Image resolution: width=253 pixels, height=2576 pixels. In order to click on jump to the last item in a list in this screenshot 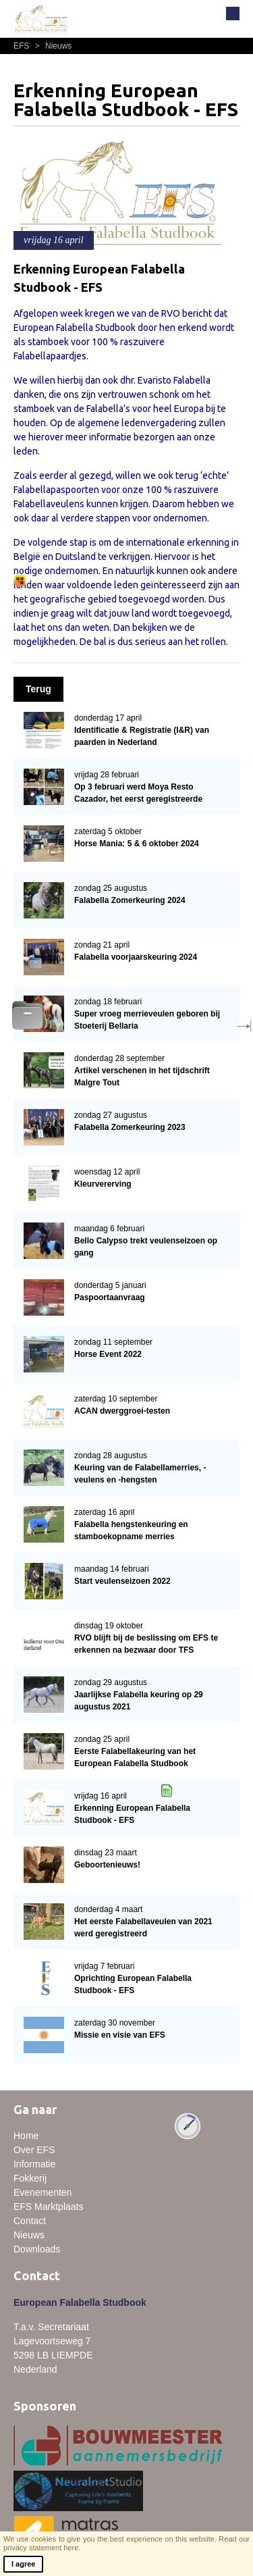, I will do `click(244, 1026)`.